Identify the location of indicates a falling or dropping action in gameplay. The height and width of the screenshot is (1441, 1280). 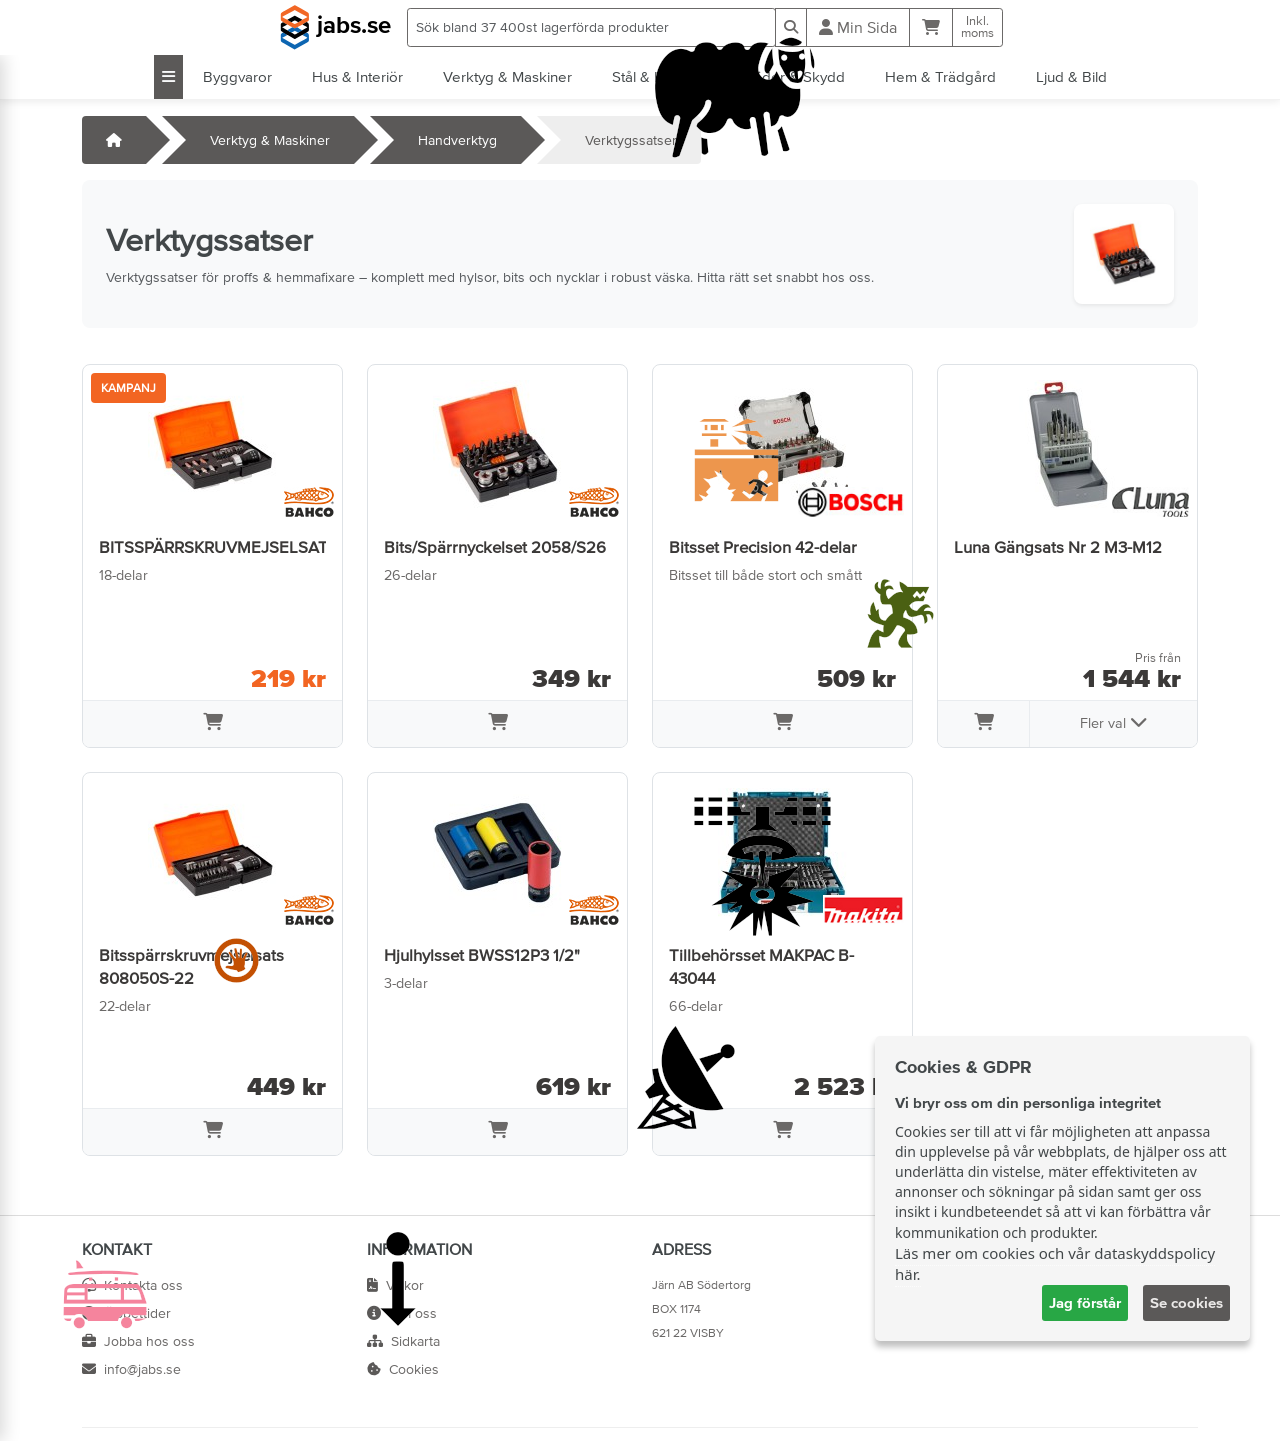
(398, 1279).